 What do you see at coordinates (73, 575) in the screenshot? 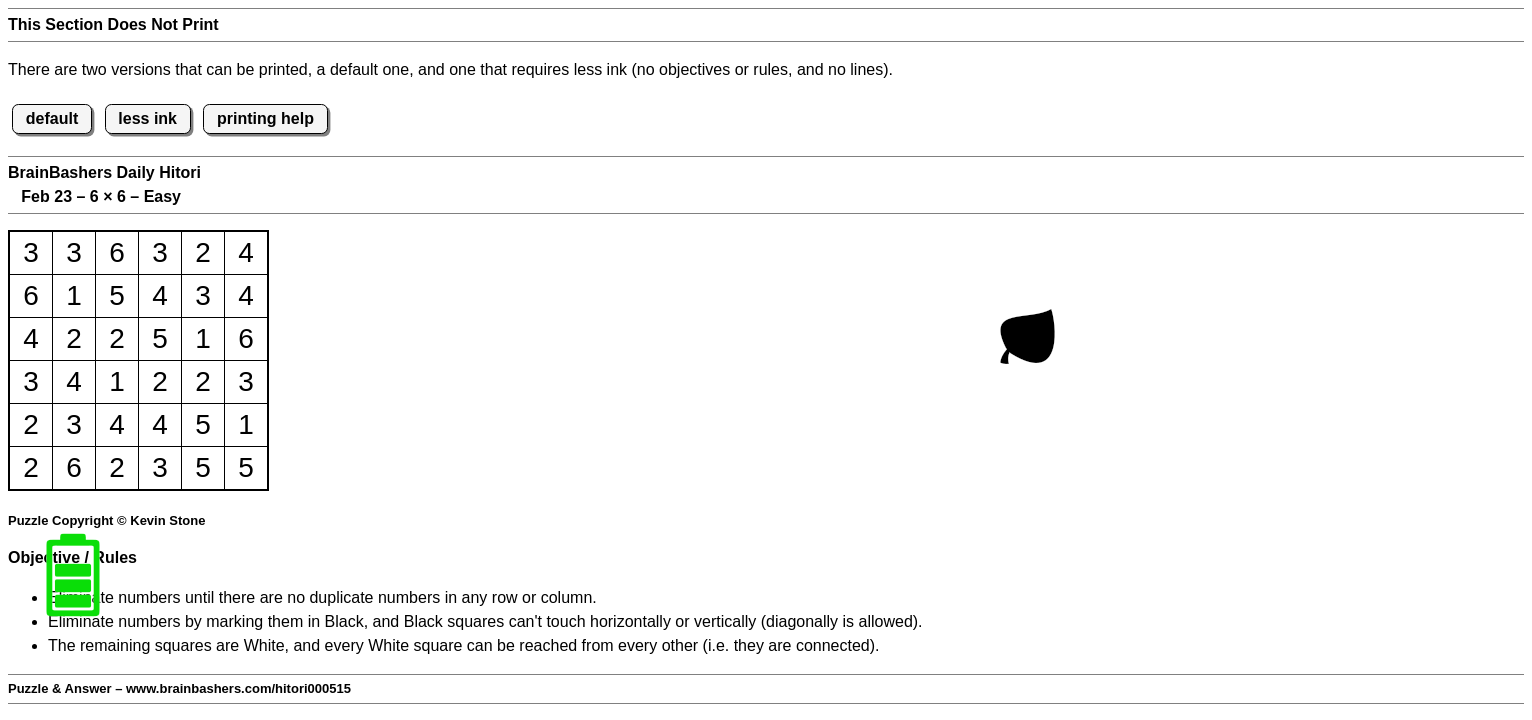
I see `indicates battery level at 75% charge` at bounding box center [73, 575].